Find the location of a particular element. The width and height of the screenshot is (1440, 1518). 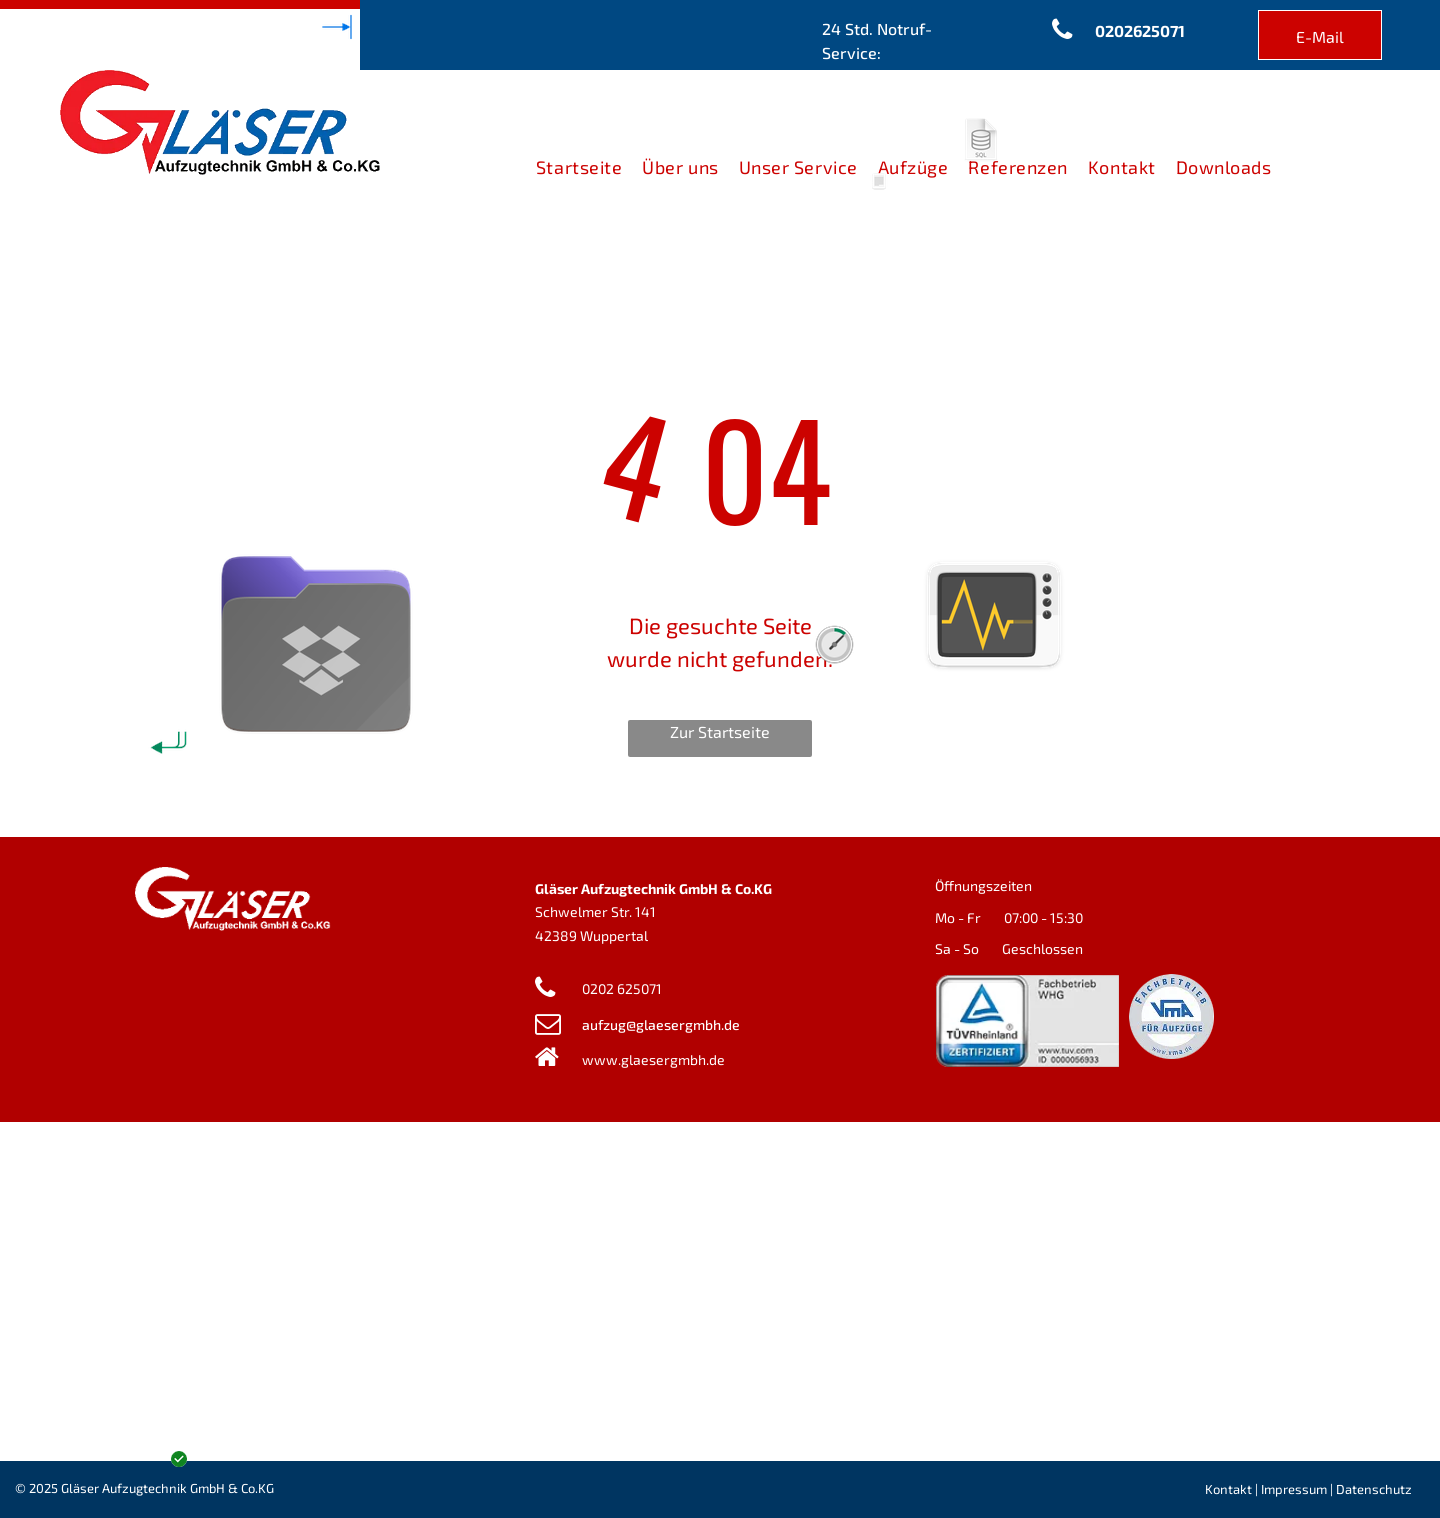

reply to all recipients of an email is located at coordinates (168, 740).